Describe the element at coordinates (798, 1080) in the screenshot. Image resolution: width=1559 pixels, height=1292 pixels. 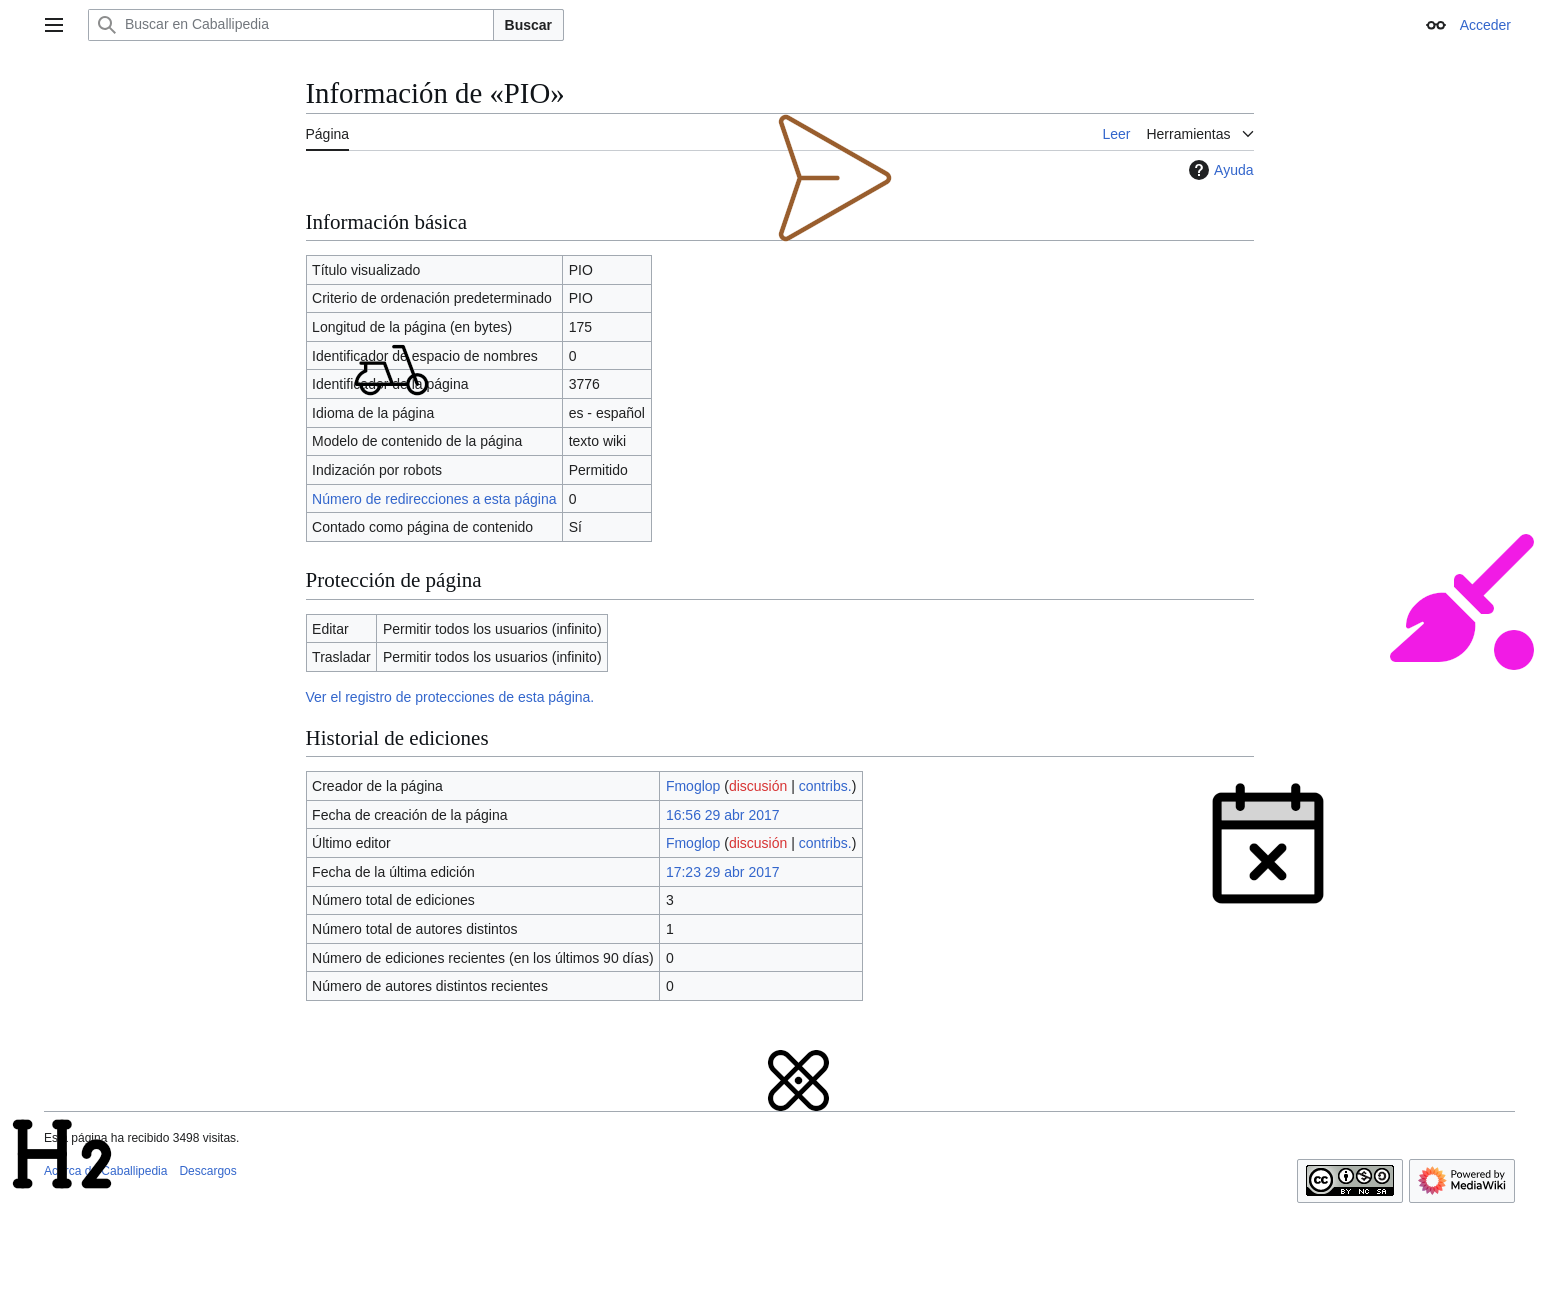
I see `access first aid or medical help resources` at that location.